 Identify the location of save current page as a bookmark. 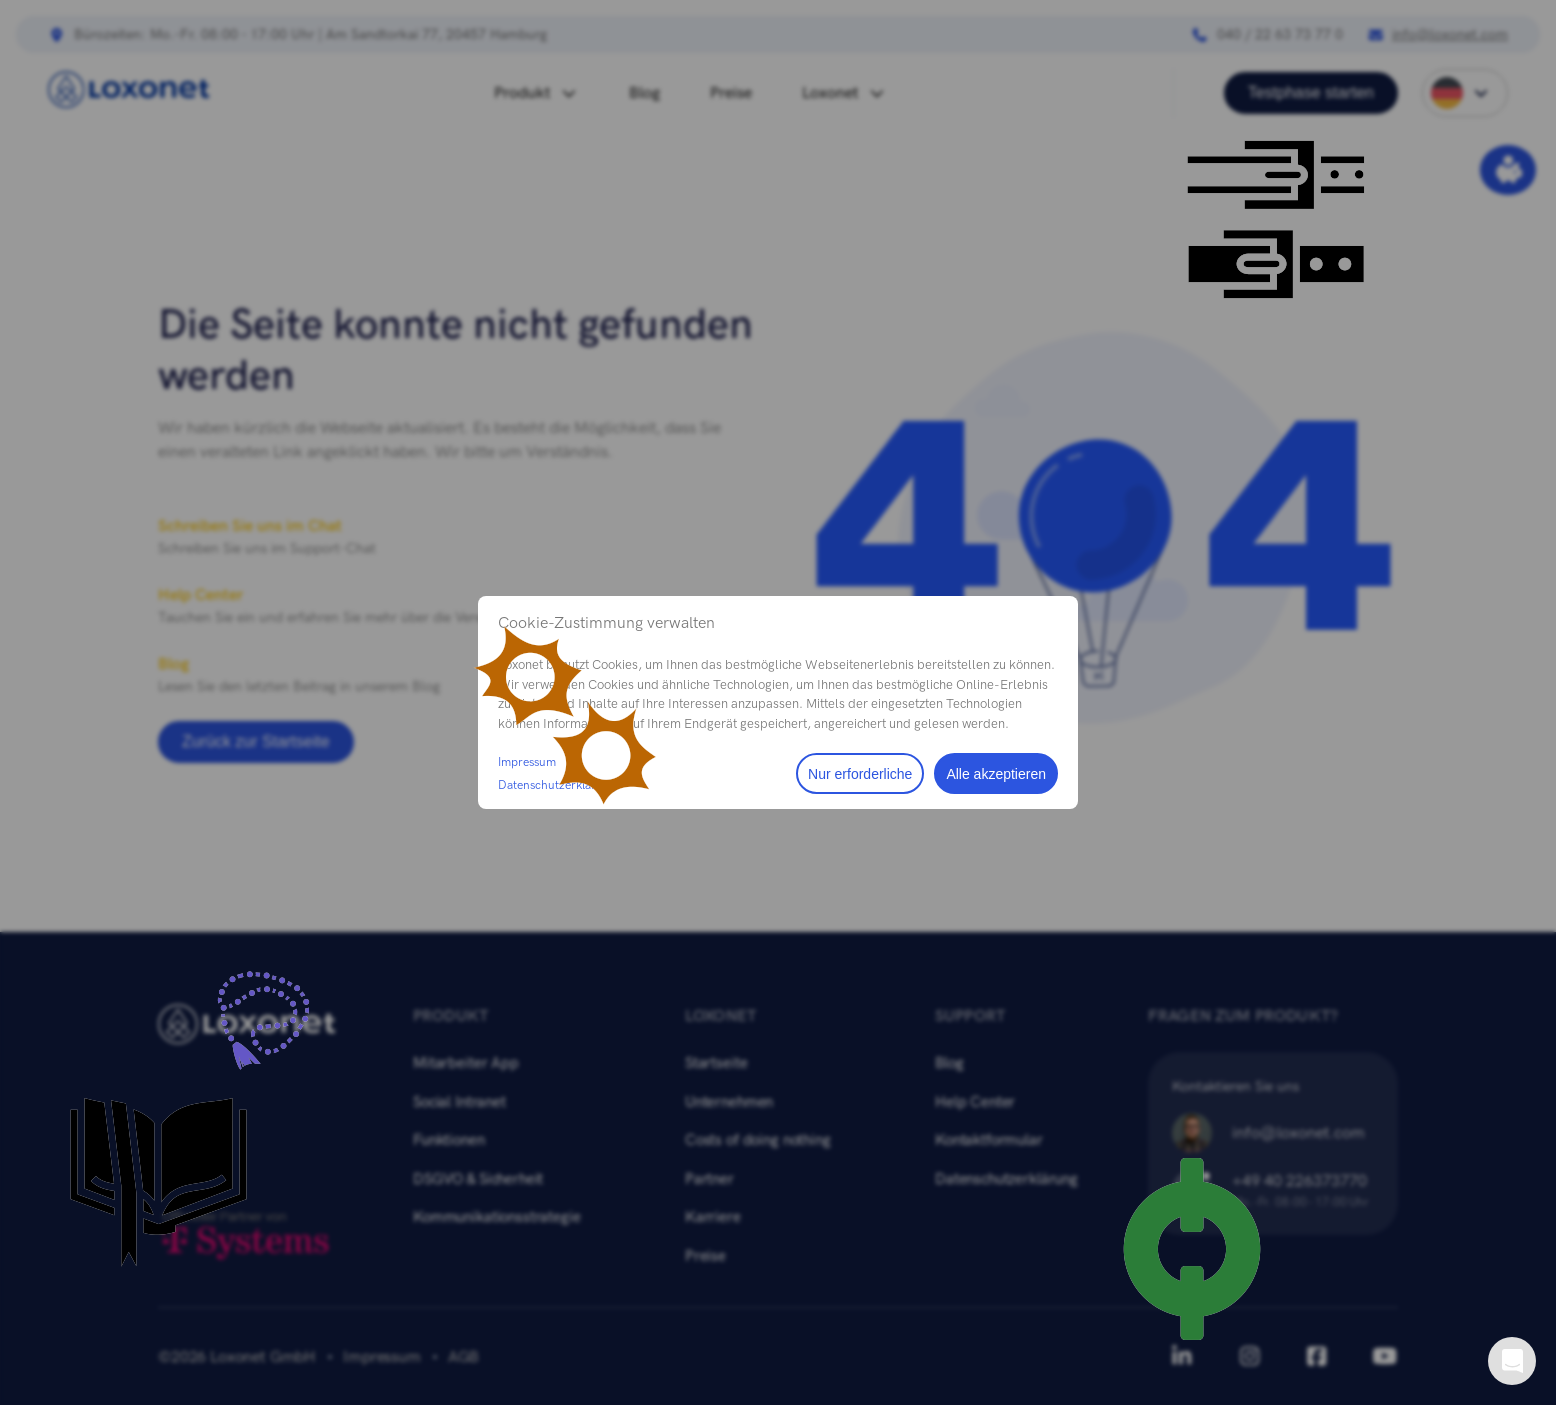
(158, 1177).